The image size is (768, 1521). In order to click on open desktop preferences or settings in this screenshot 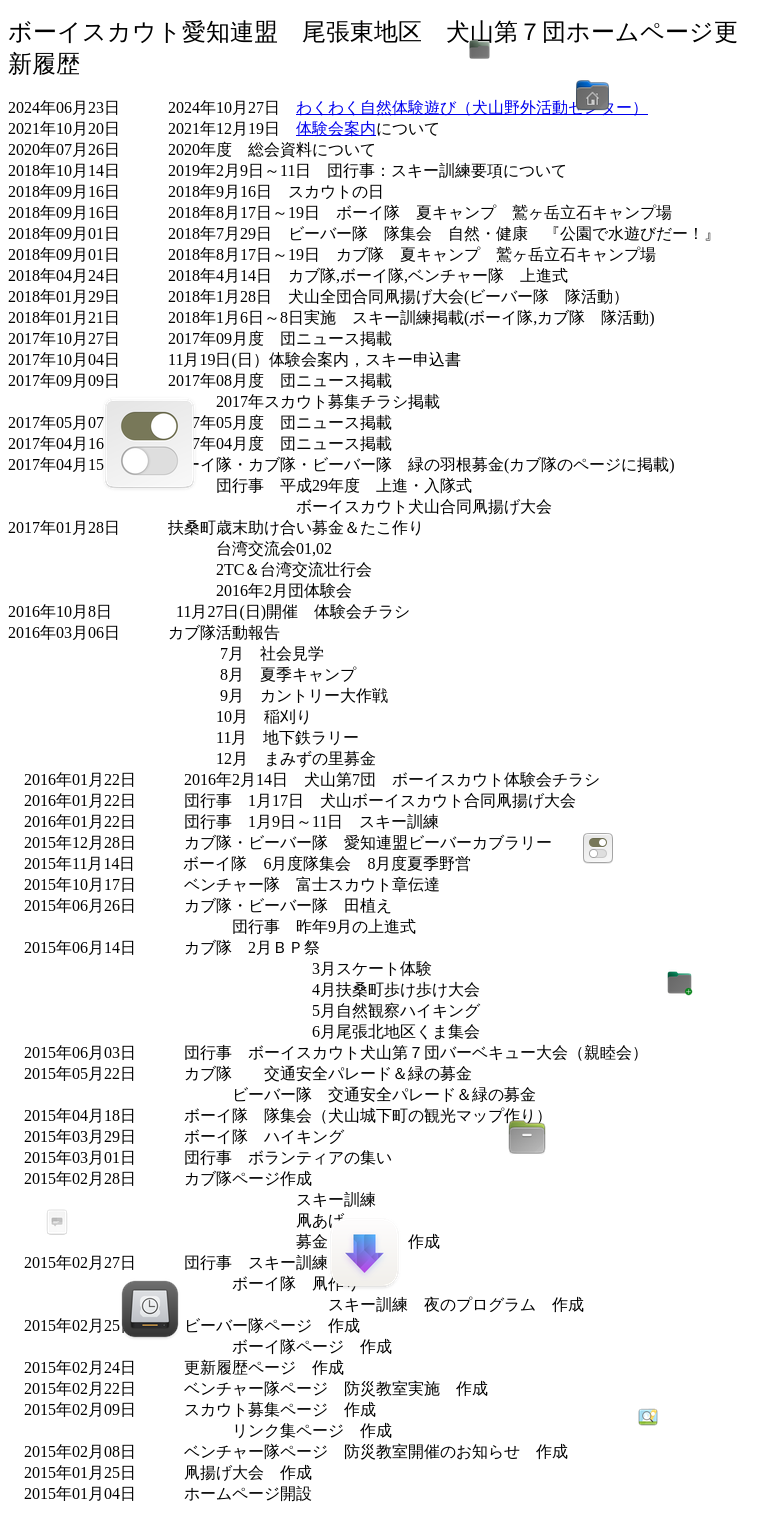, I will do `click(149, 443)`.